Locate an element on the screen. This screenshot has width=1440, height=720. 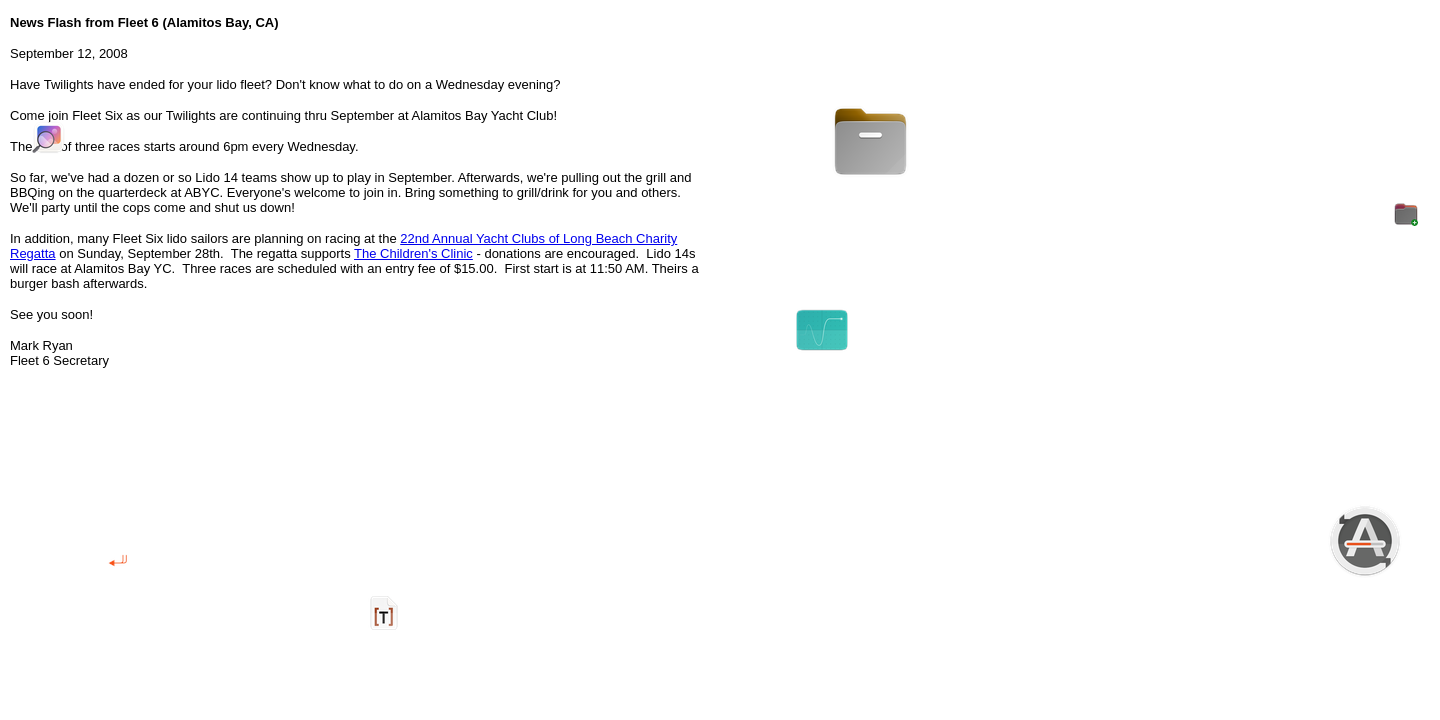
open the software updater application is located at coordinates (1365, 541).